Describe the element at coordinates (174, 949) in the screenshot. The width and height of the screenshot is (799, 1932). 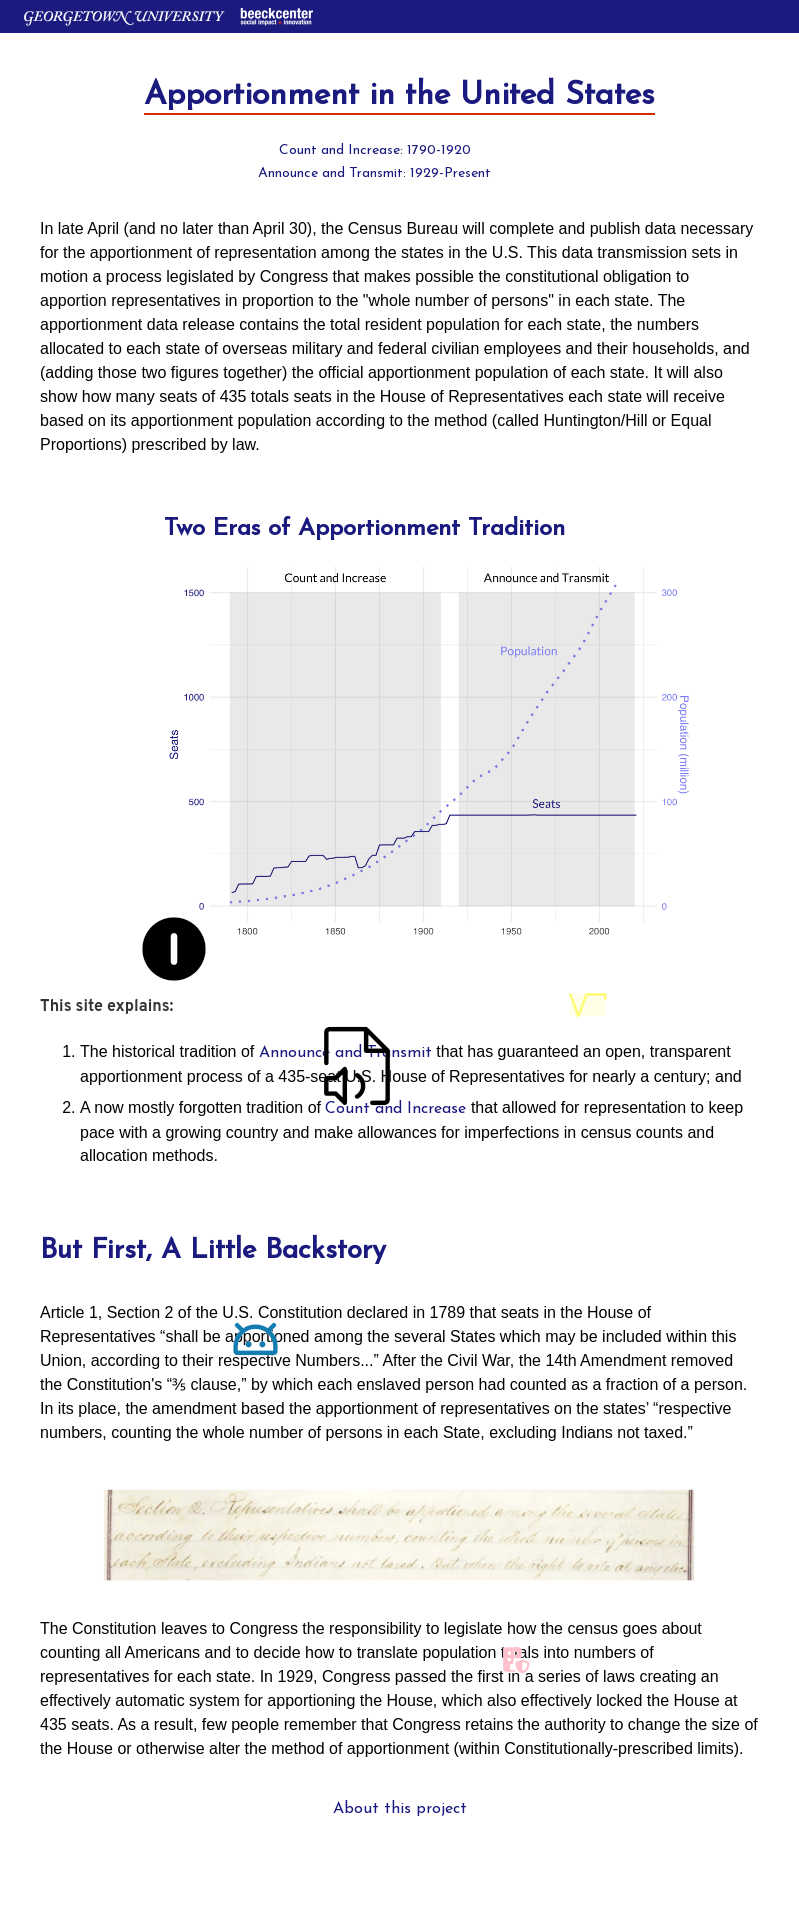
I see `access information or help details` at that location.